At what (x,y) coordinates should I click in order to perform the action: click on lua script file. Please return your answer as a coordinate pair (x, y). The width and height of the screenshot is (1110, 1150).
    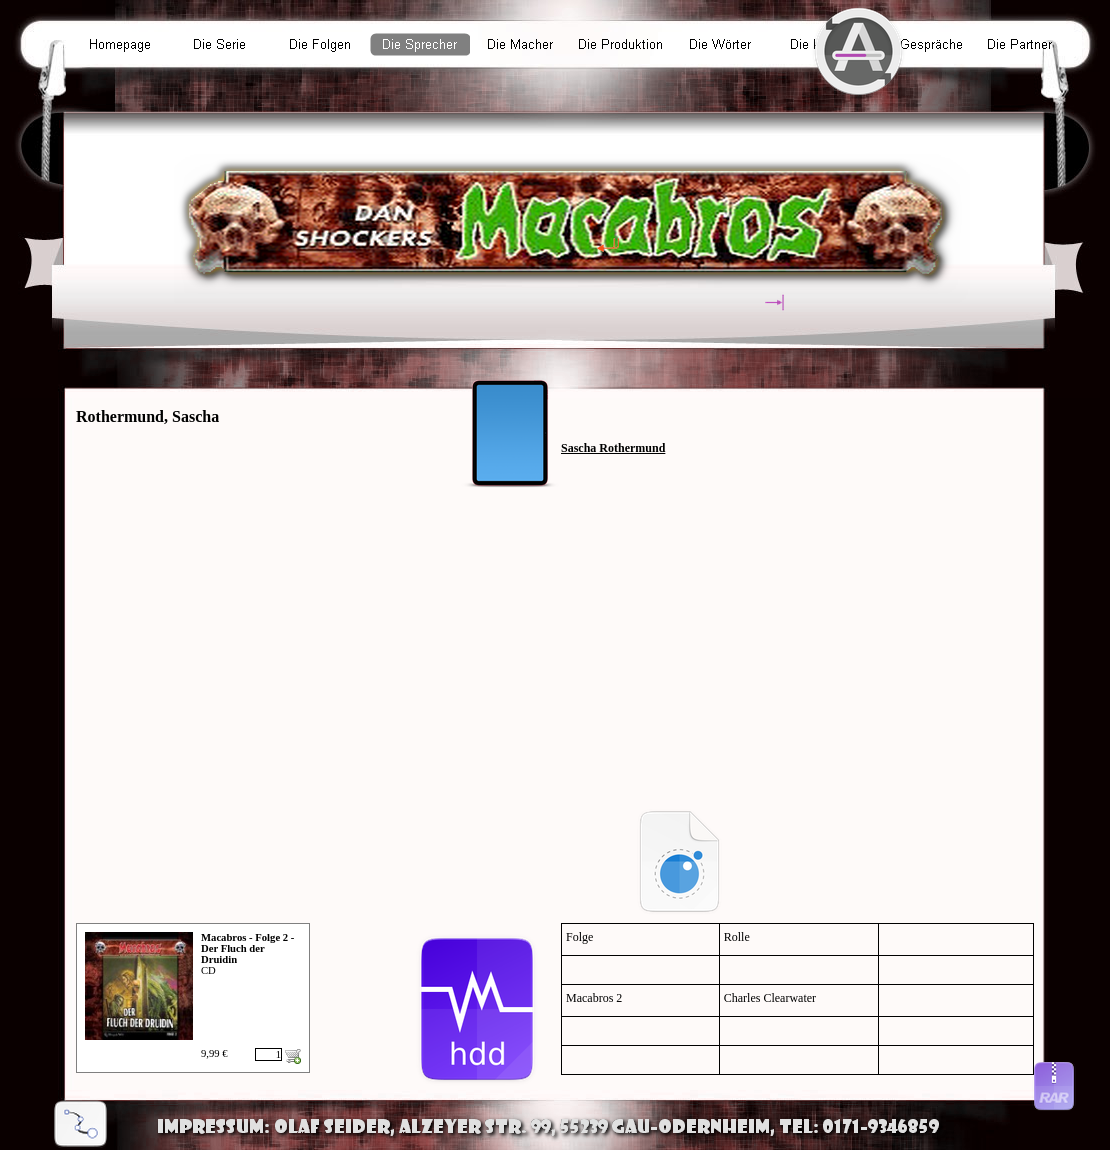
    Looking at the image, I should click on (679, 861).